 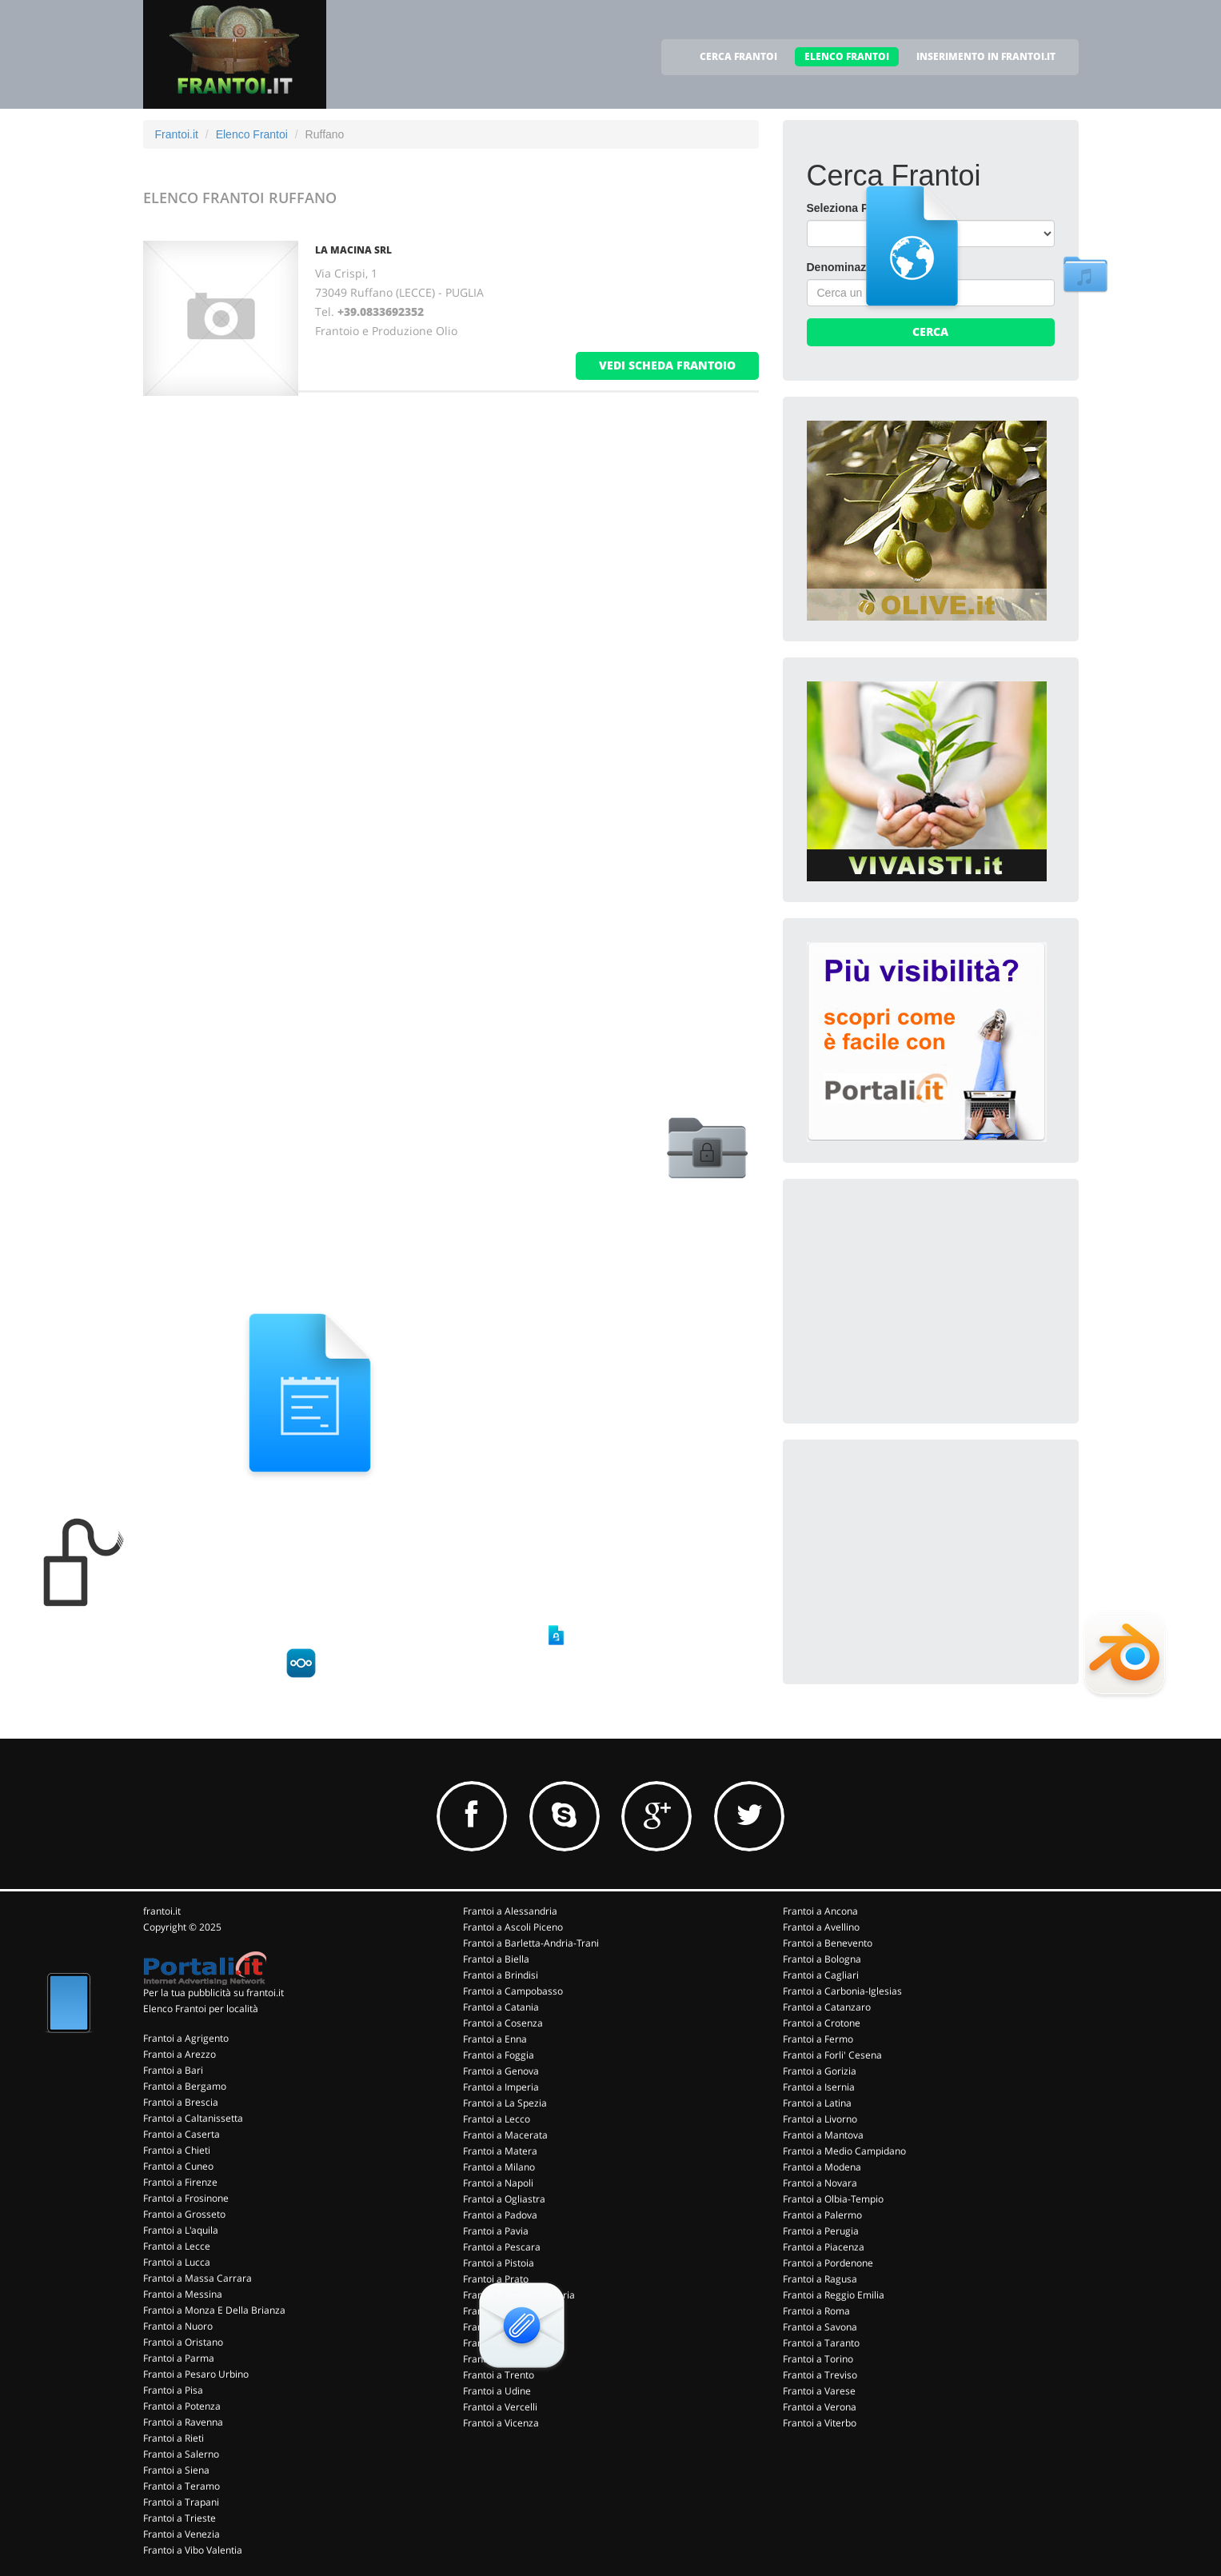 What do you see at coordinates (521, 2325) in the screenshot?
I see `open email attachment viewer` at bounding box center [521, 2325].